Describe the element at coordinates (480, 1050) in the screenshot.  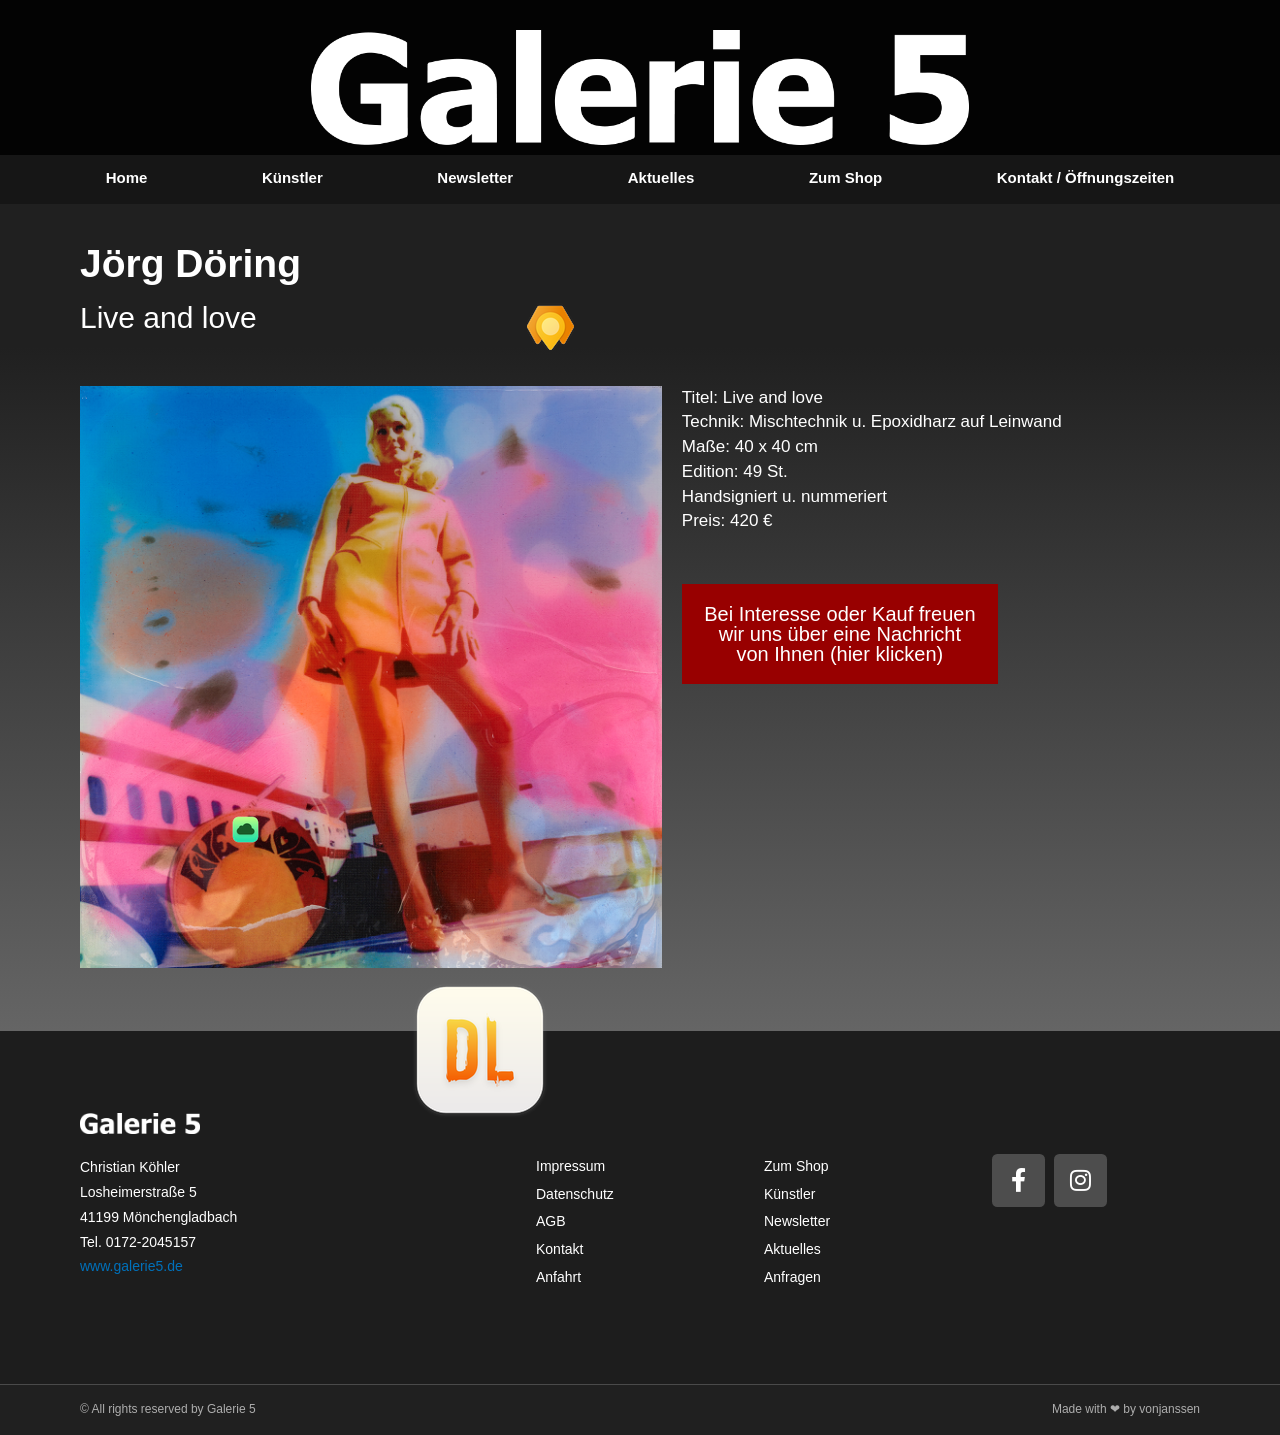
I see `launch dying light game` at that location.